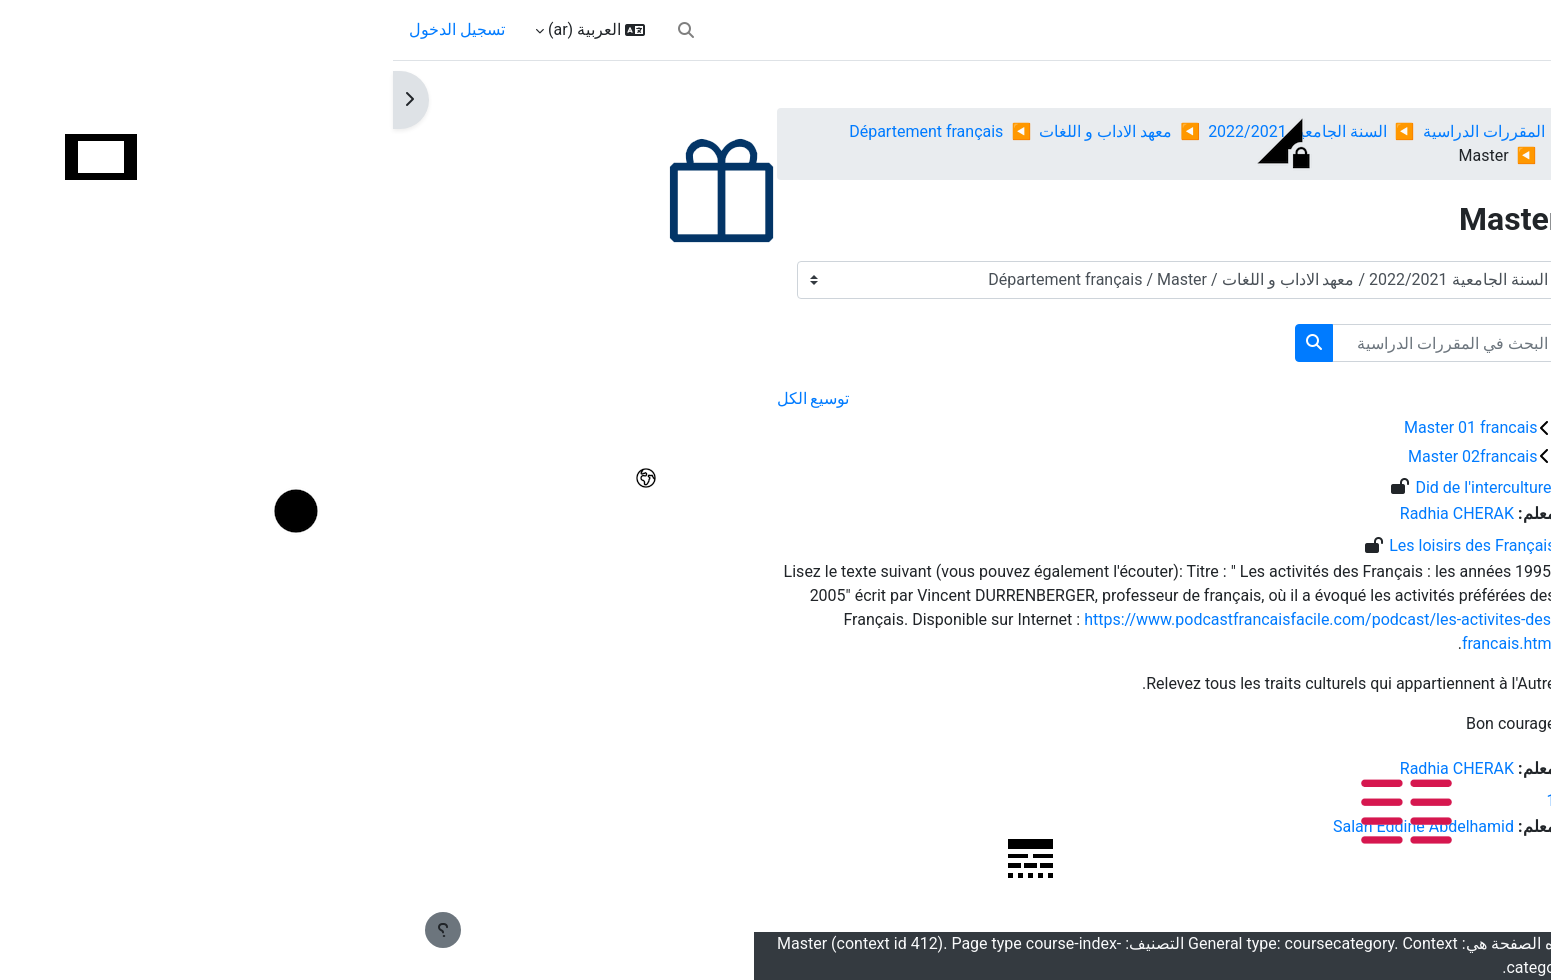  Describe the element at coordinates (1283, 144) in the screenshot. I see `network connection is secured or encrypted` at that location.